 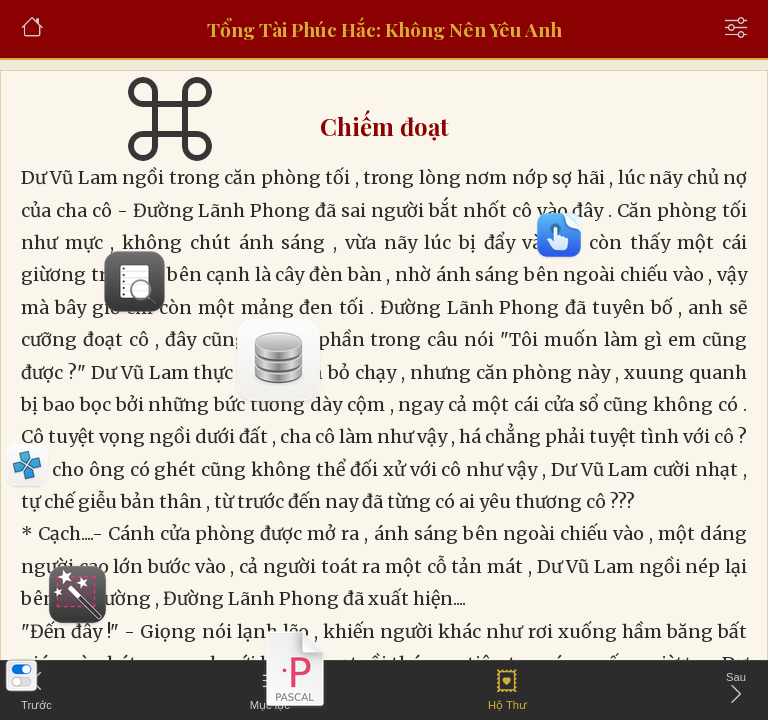 What do you see at coordinates (278, 359) in the screenshot?
I see `open sqlitebrowser database application` at bounding box center [278, 359].